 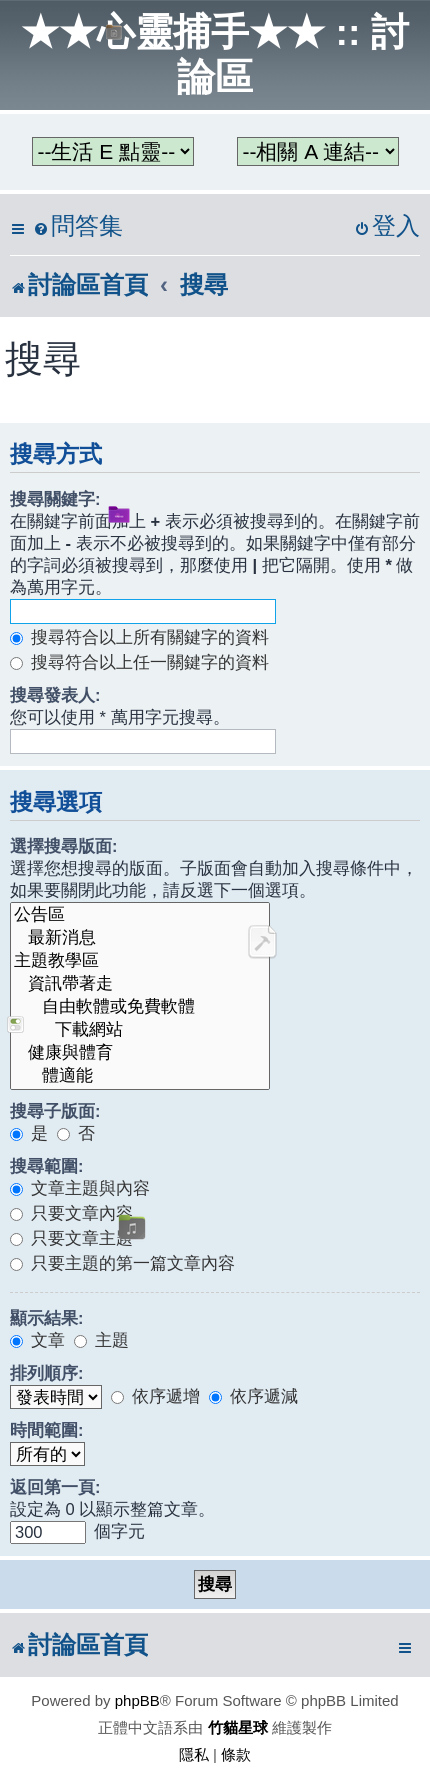 What do you see at coordinates (114, 32) in the screenshot?
I see `open your documents folder` at bounding box center [114, 32].